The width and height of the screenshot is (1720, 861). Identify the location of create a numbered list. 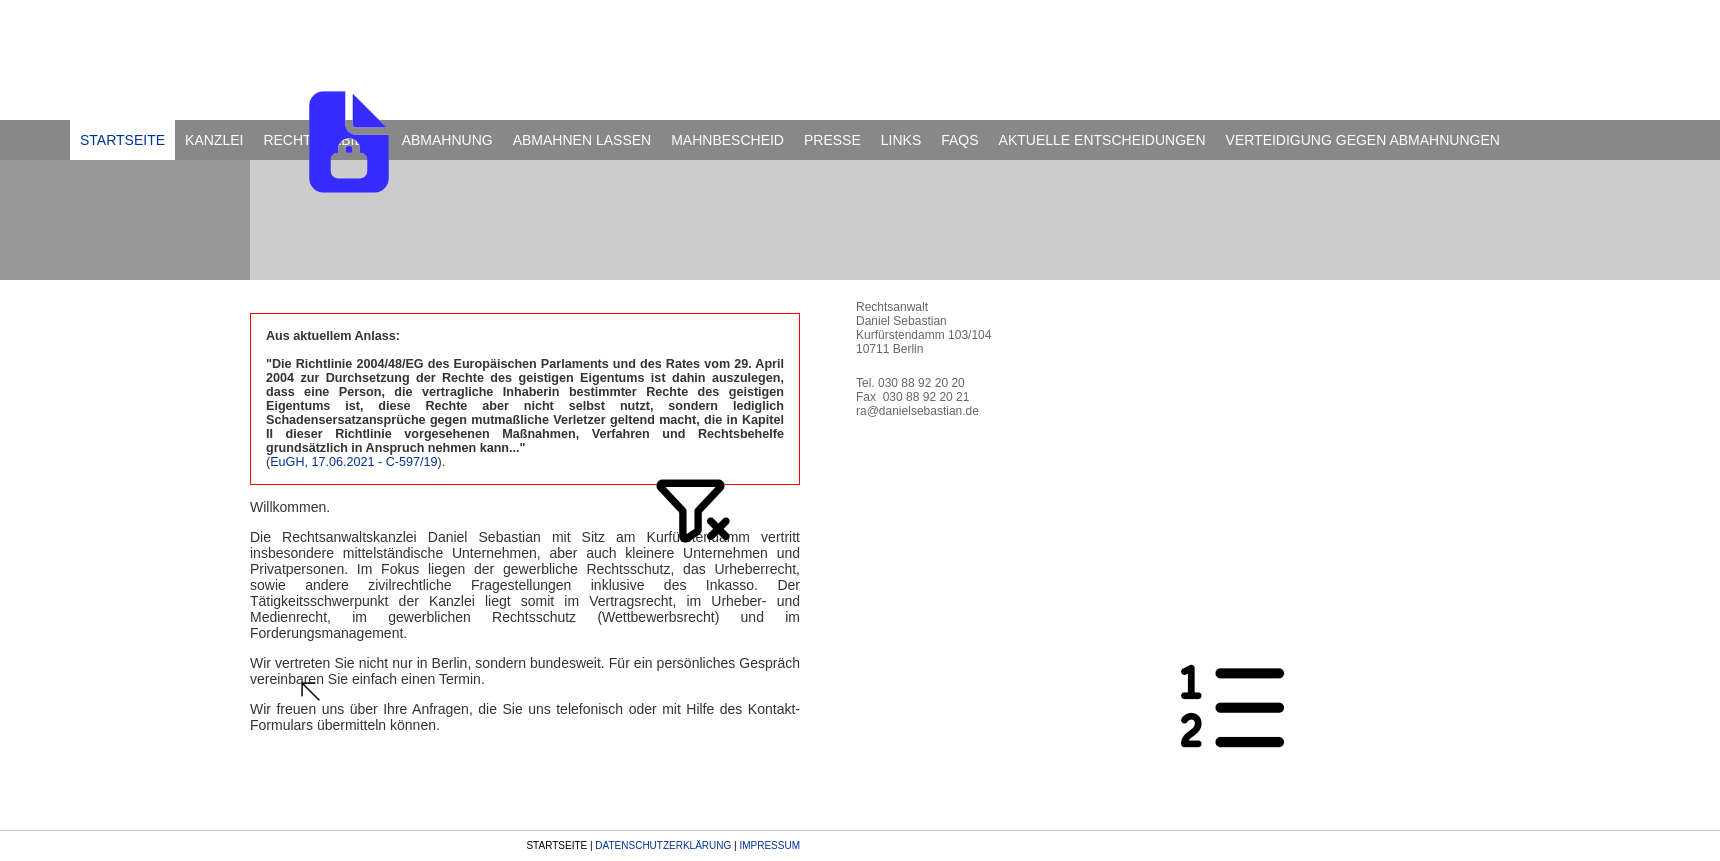
(1236, 706).